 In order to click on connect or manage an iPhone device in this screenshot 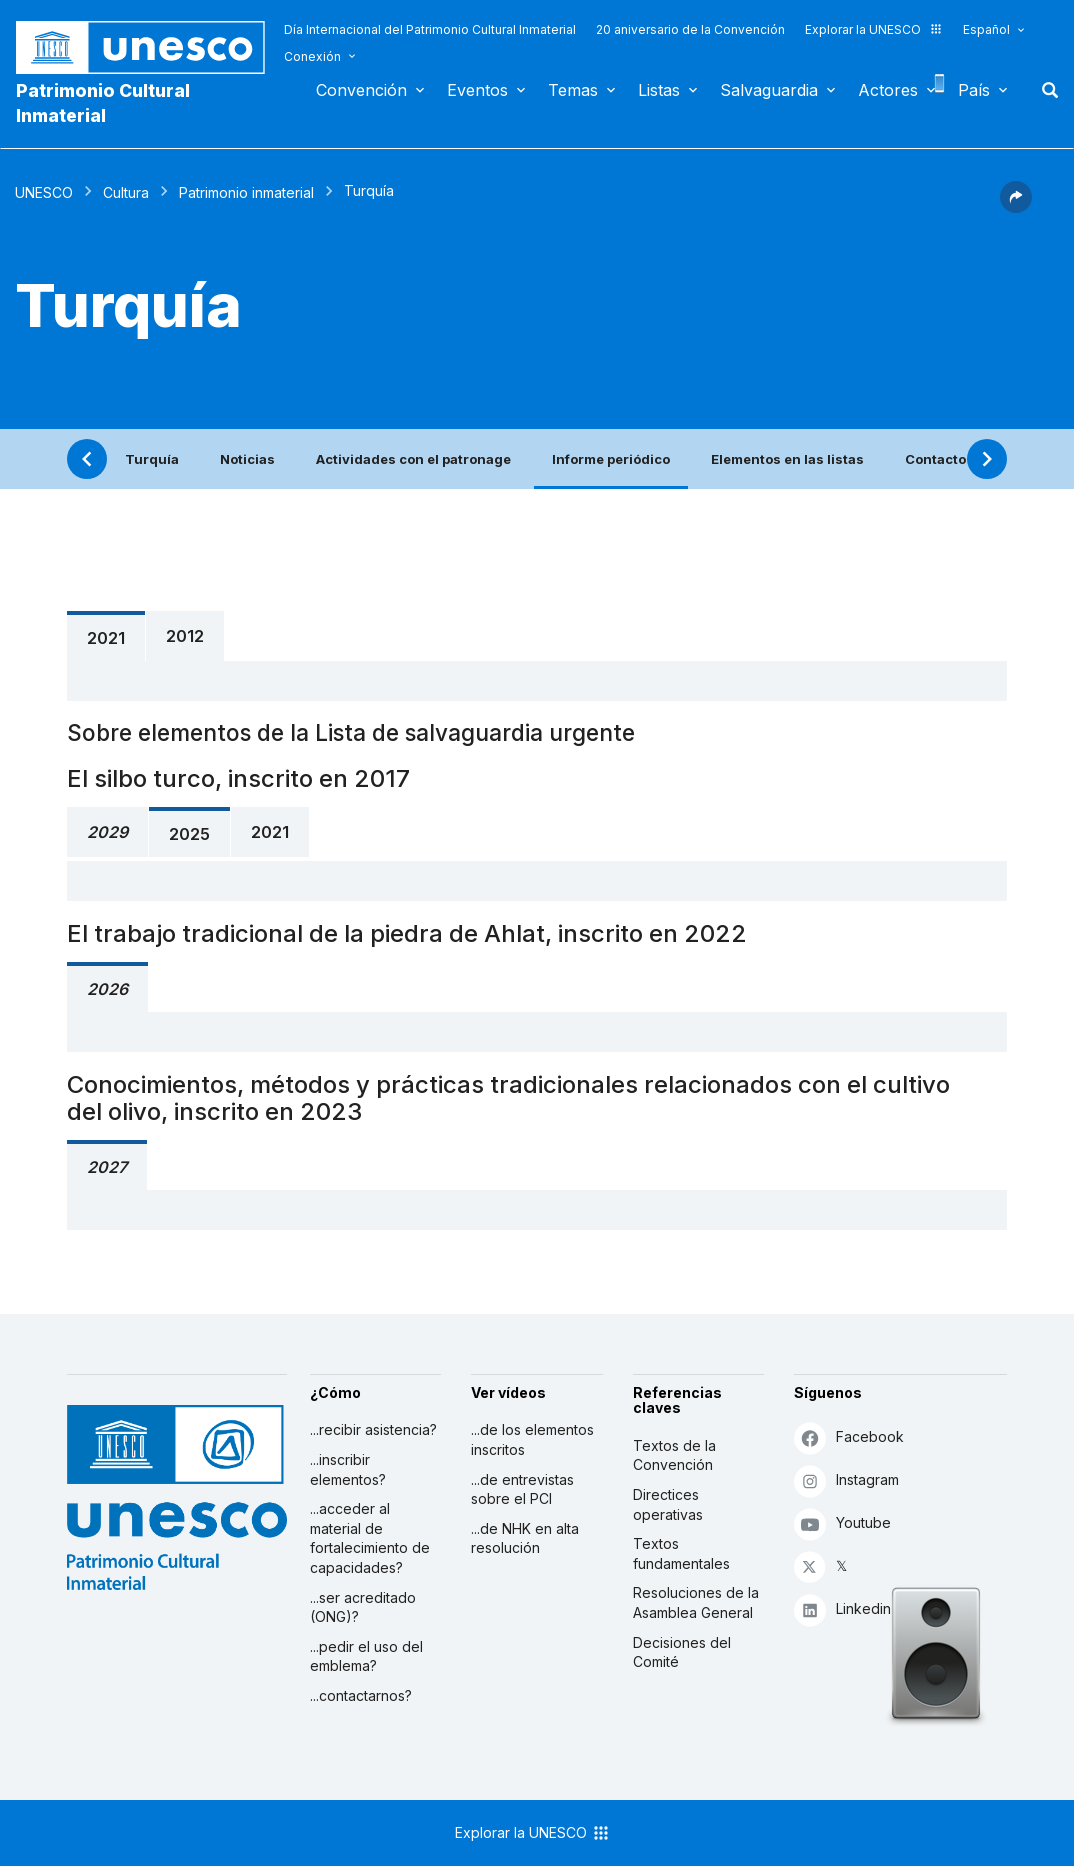, I will do `click(939, 83)`.